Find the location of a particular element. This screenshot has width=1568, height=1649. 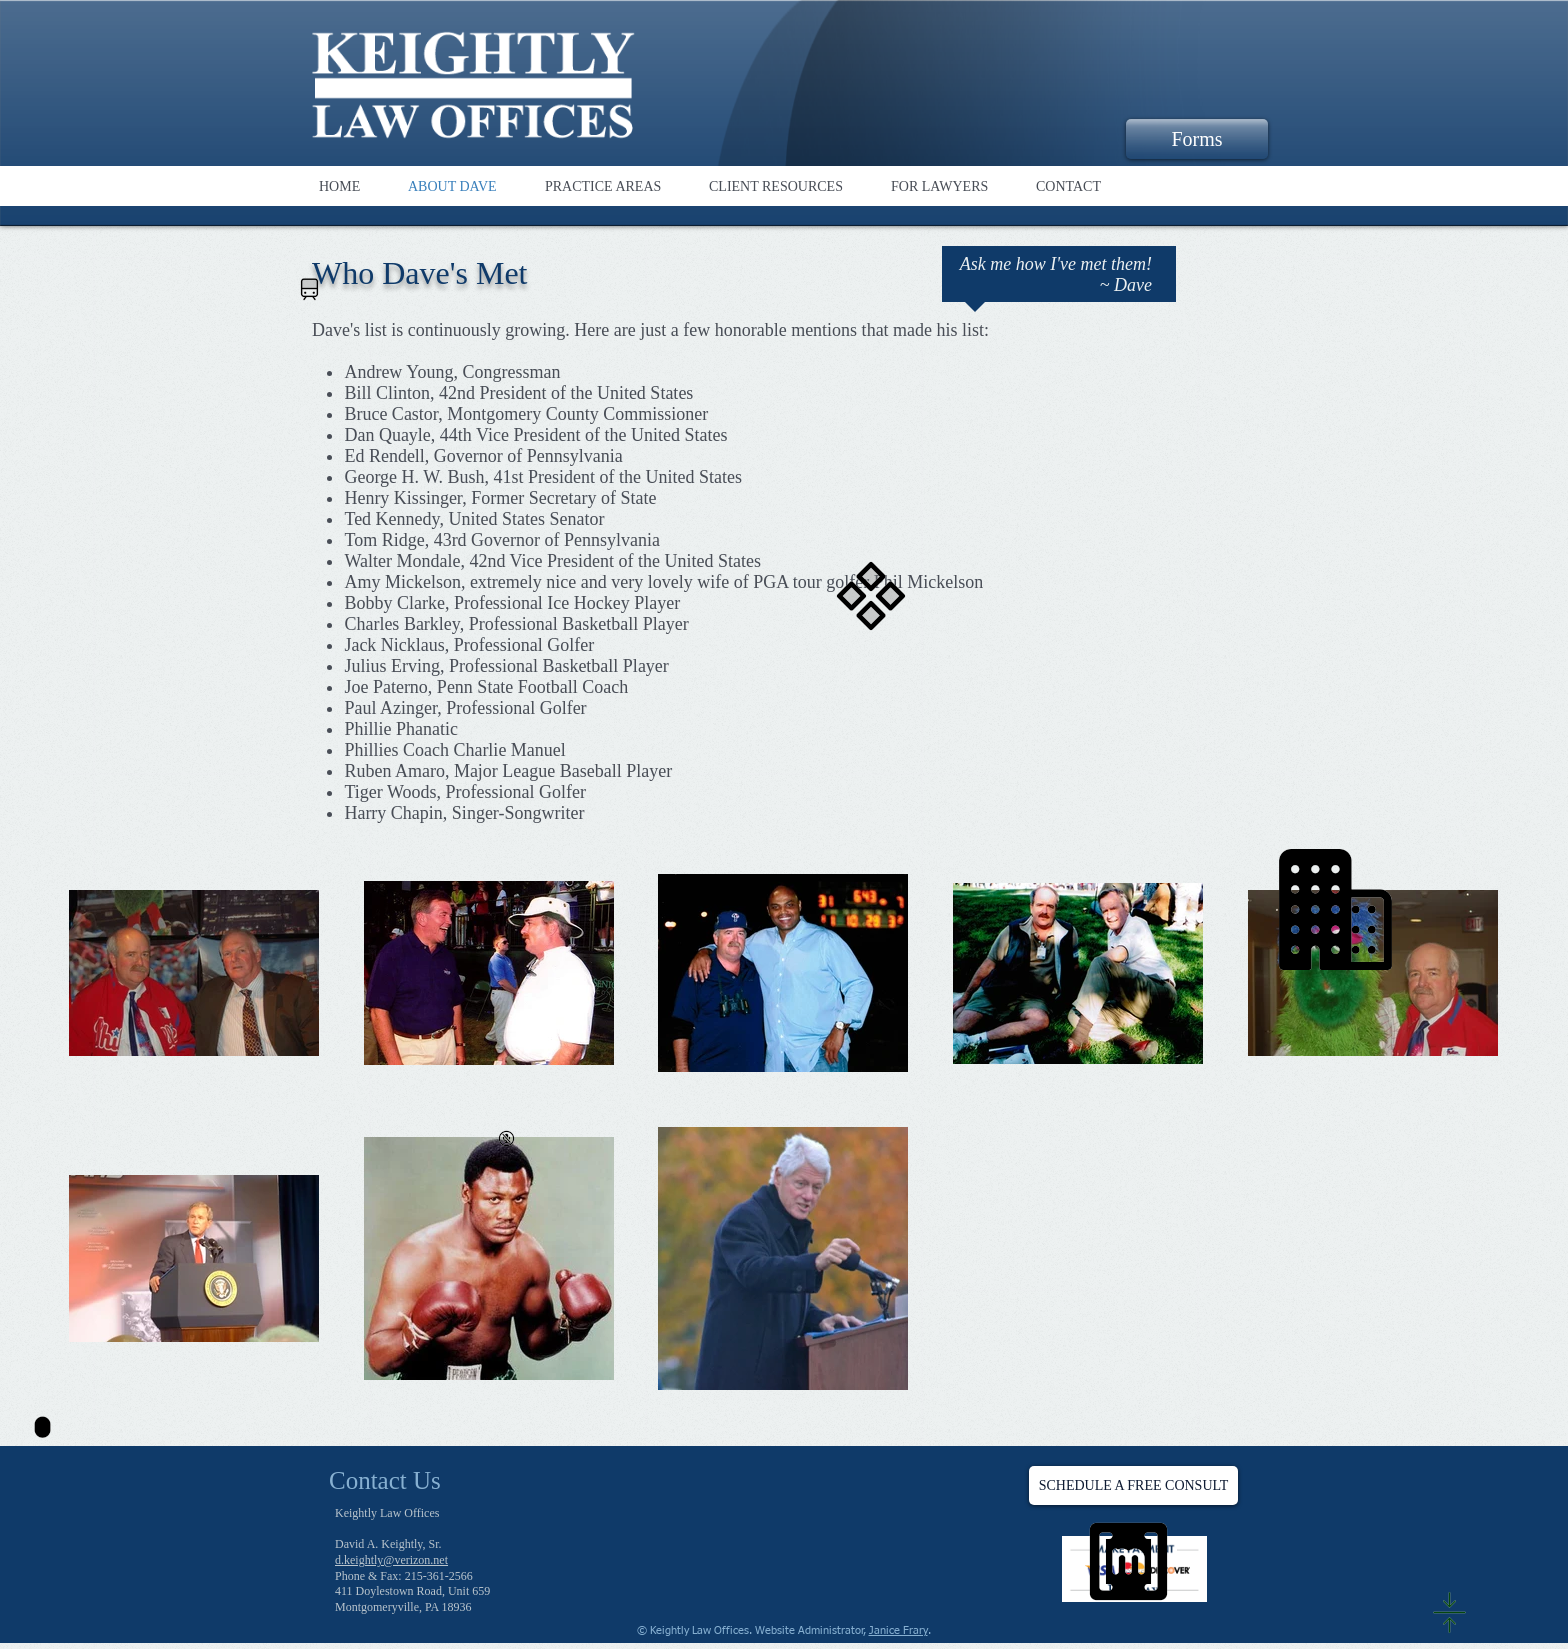

access train schedules or rail services is located at coordinates (309, 288).